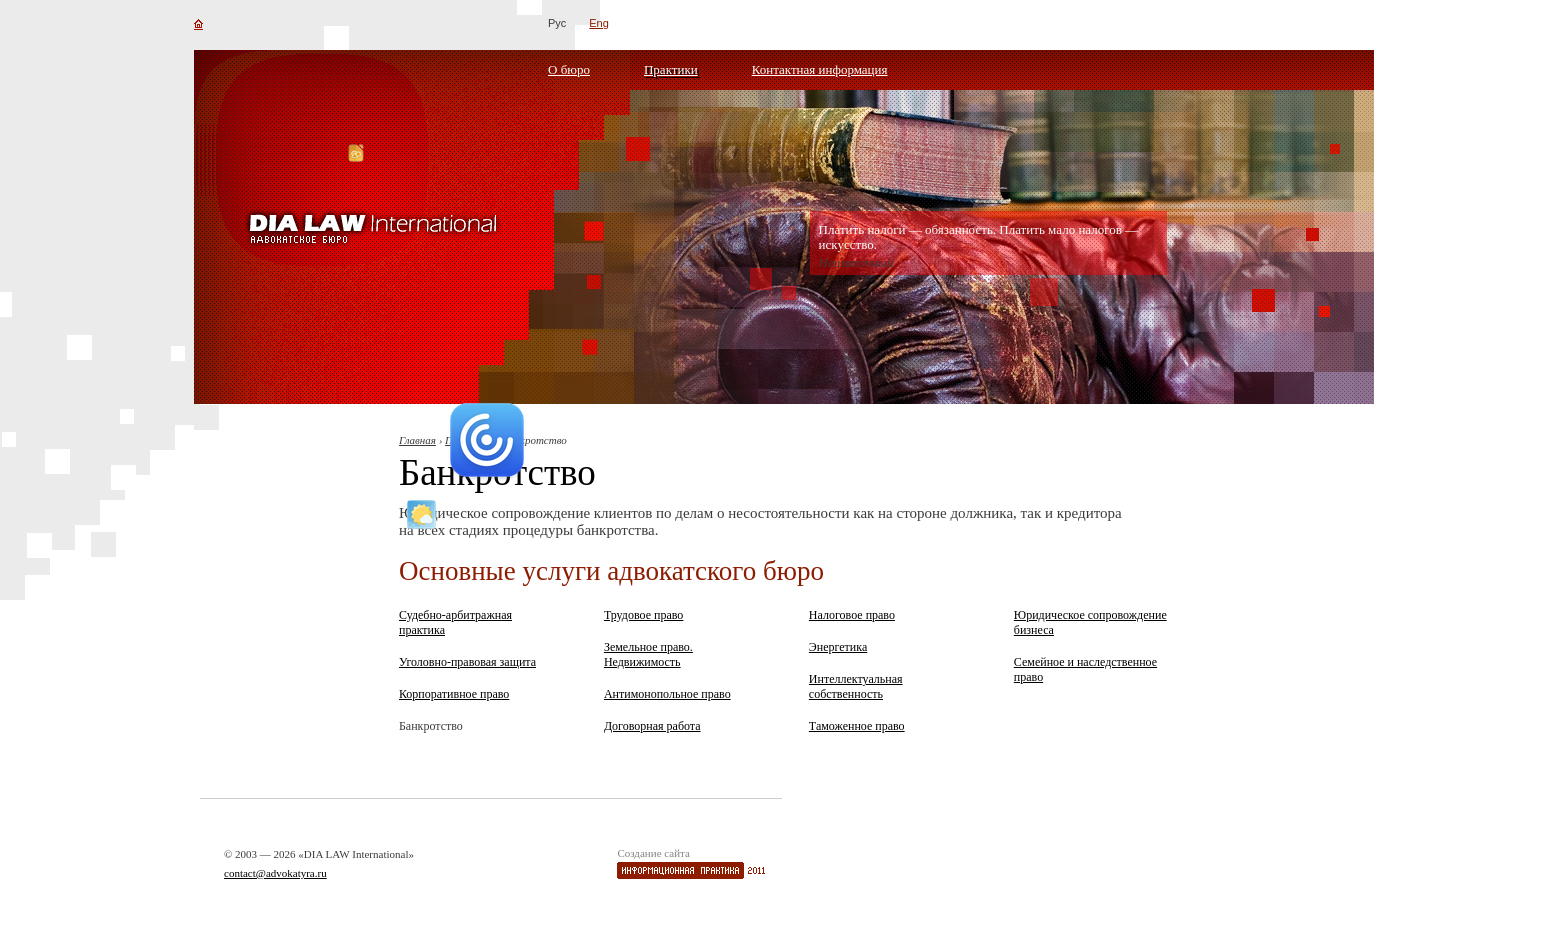 Image resolution: width=1568 pixels, height=931 pixels. I want to click on open citrix workspace app, so click(487, 440).